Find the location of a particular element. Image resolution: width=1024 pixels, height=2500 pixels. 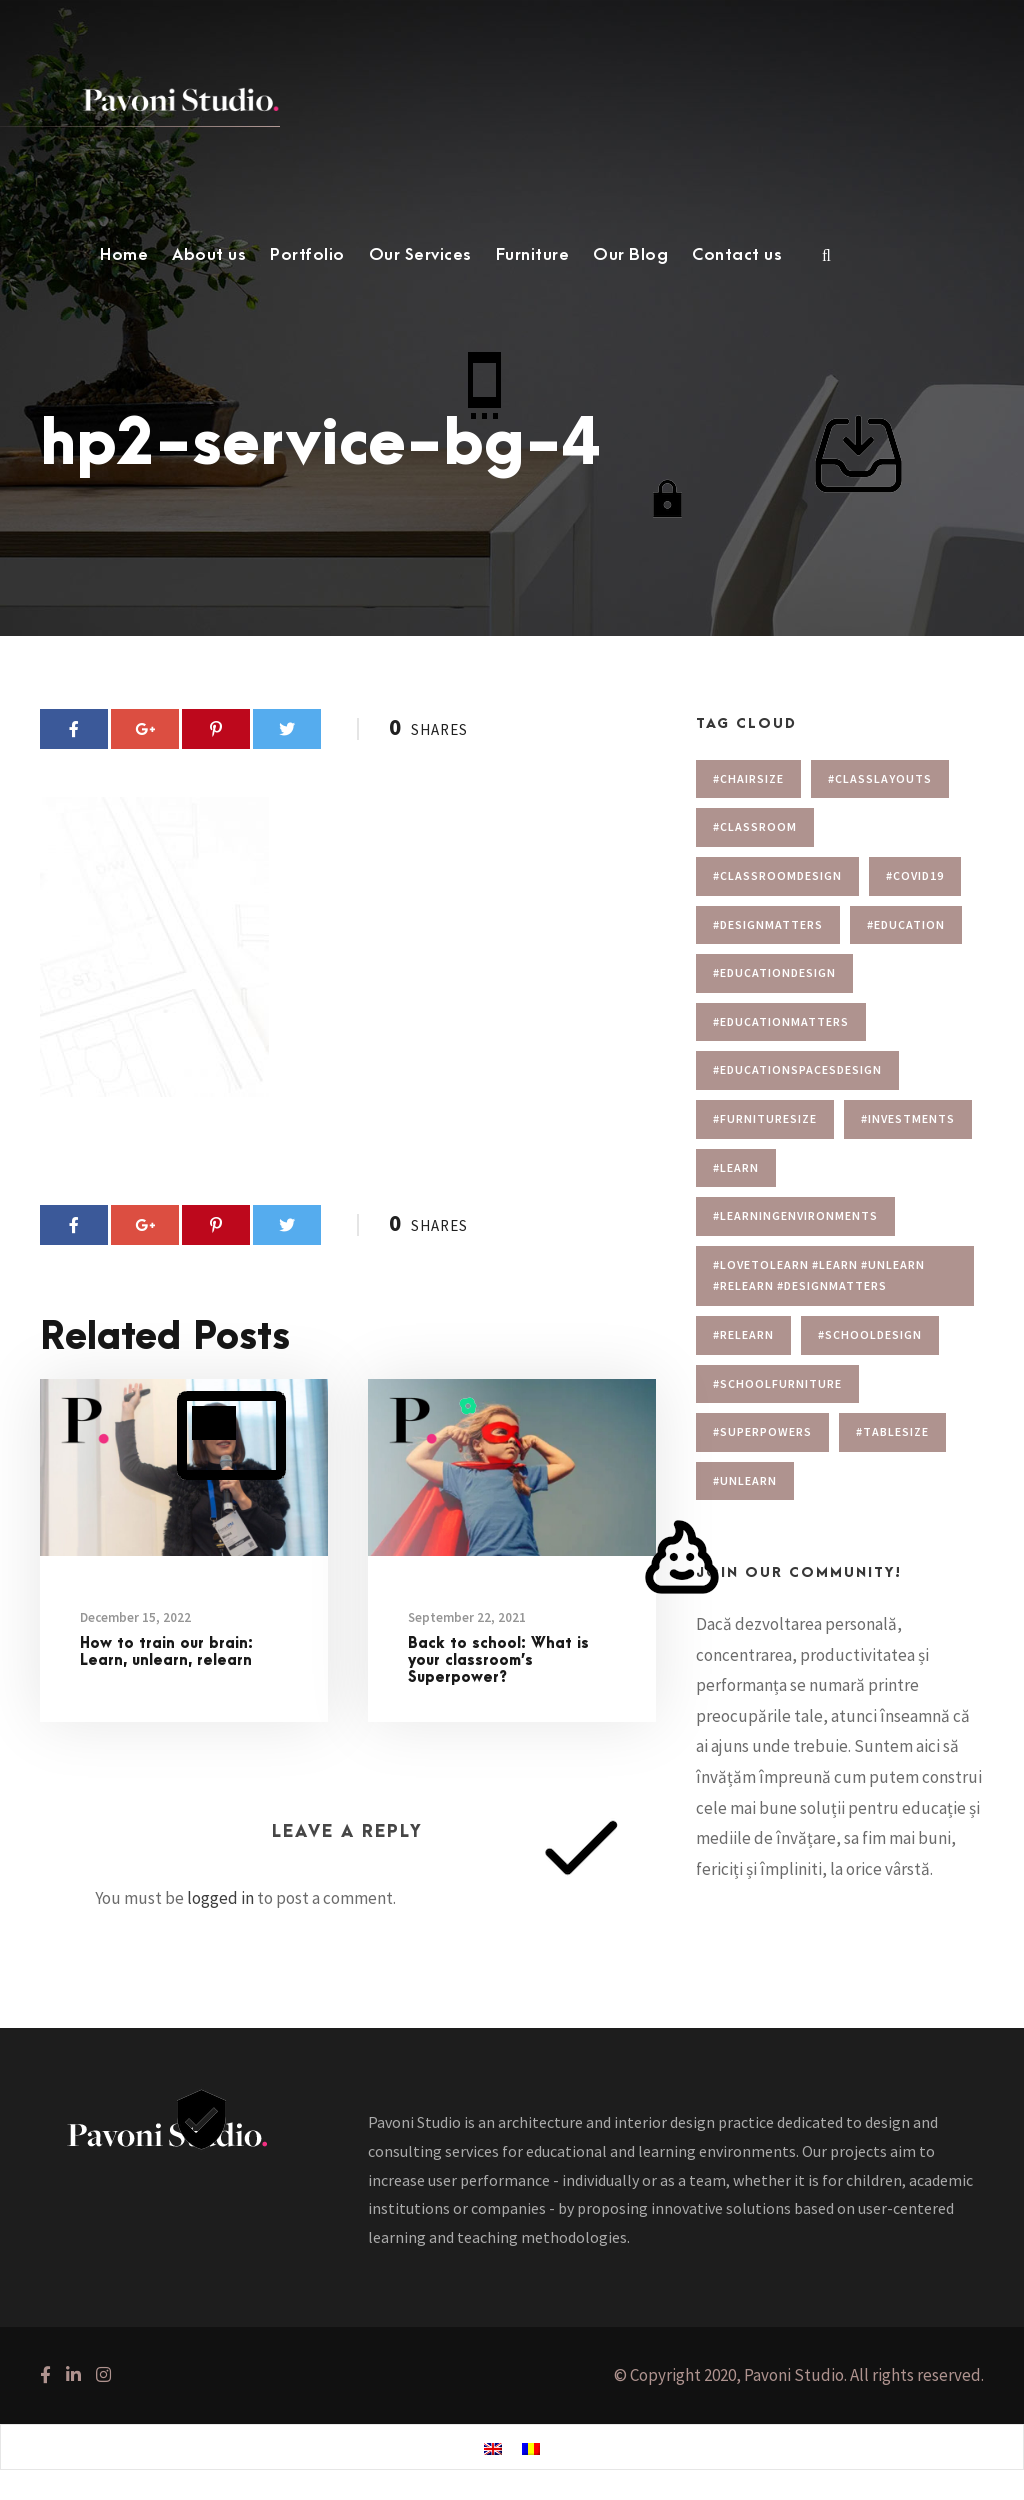

access mobile device settings is located at coordinates (484, 385).